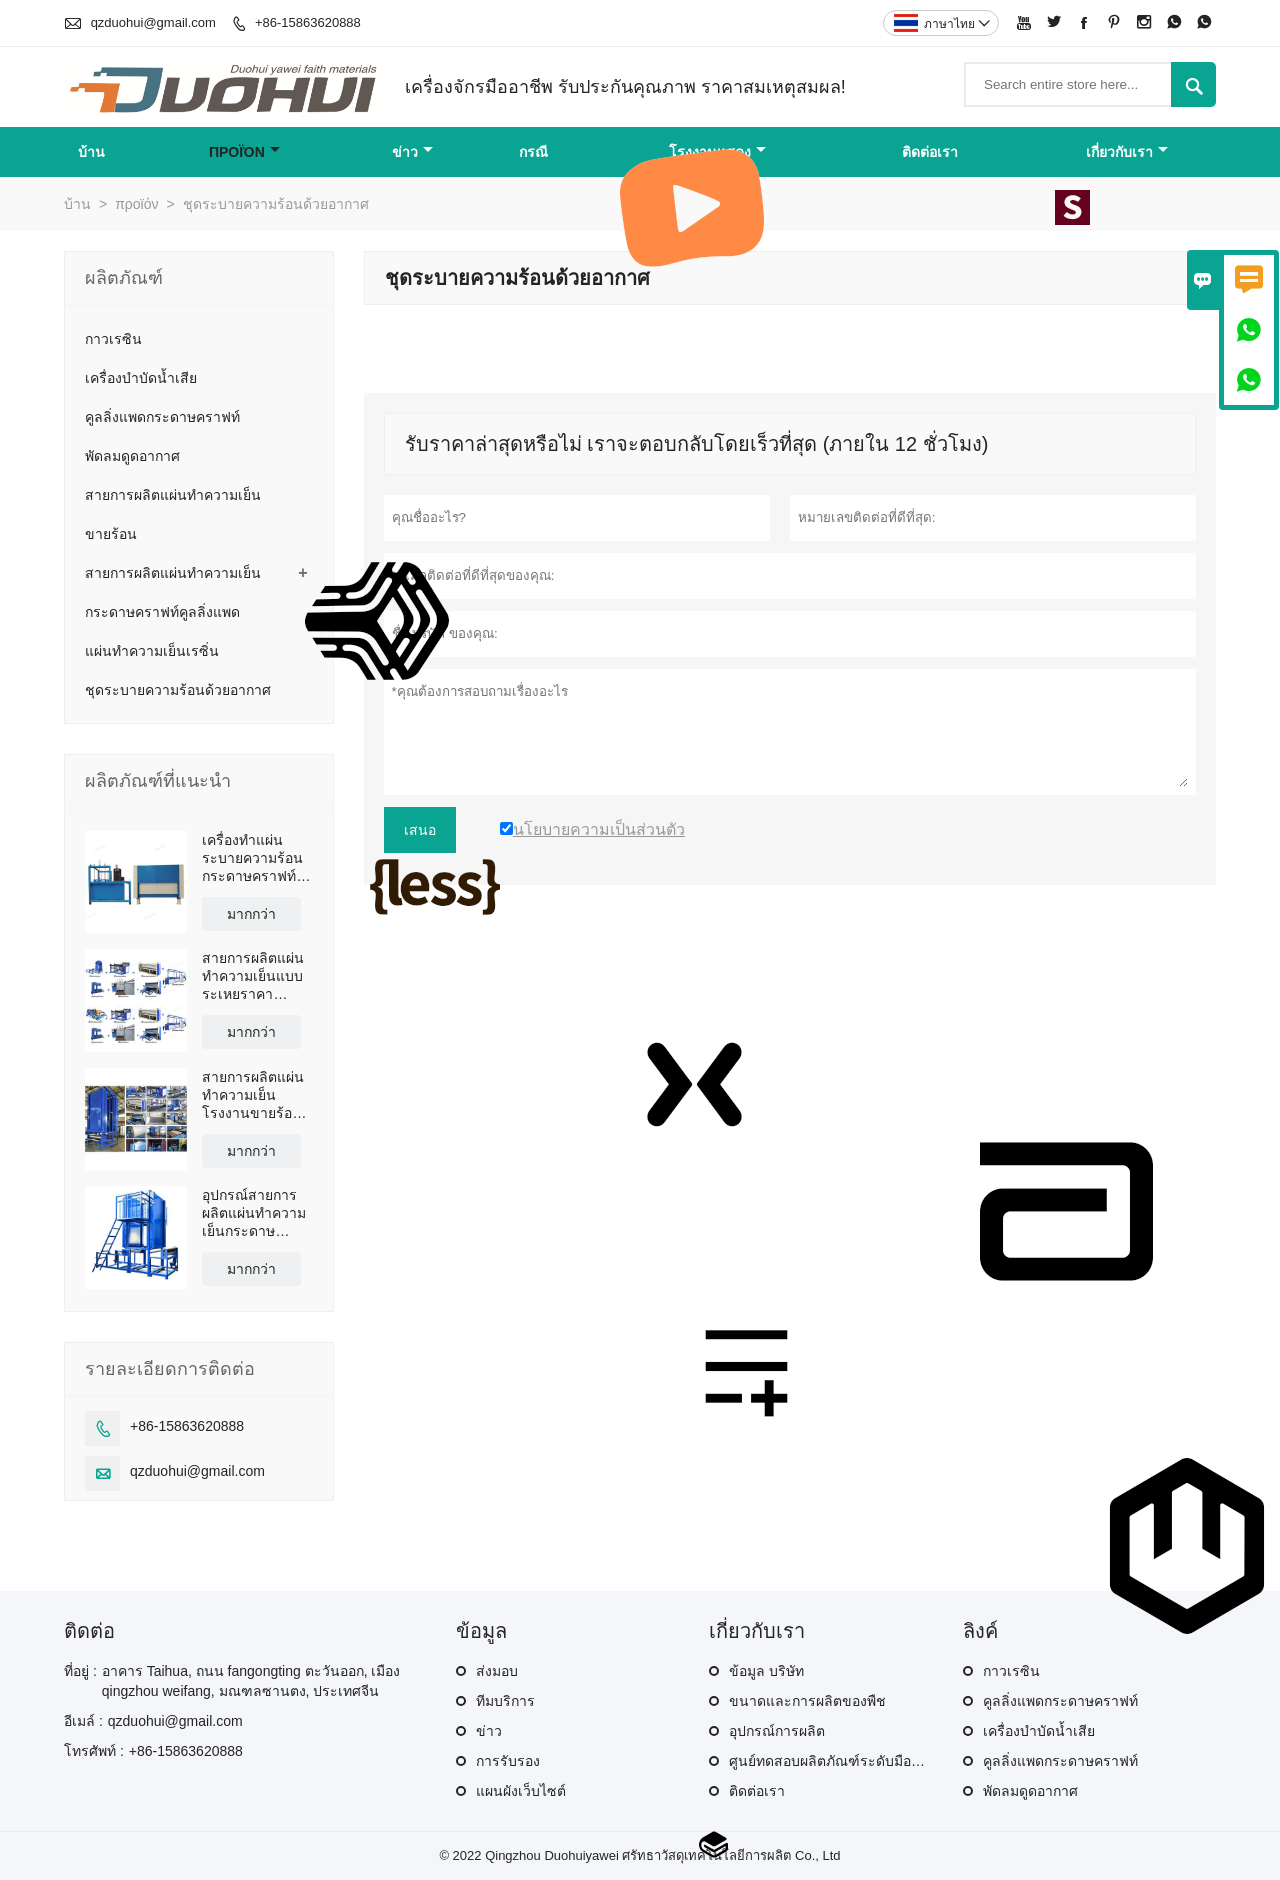 Image resolution: width=1280 pixels, height=1880 pixels. I want to click on abbott company logo, so click(1066, 1211).